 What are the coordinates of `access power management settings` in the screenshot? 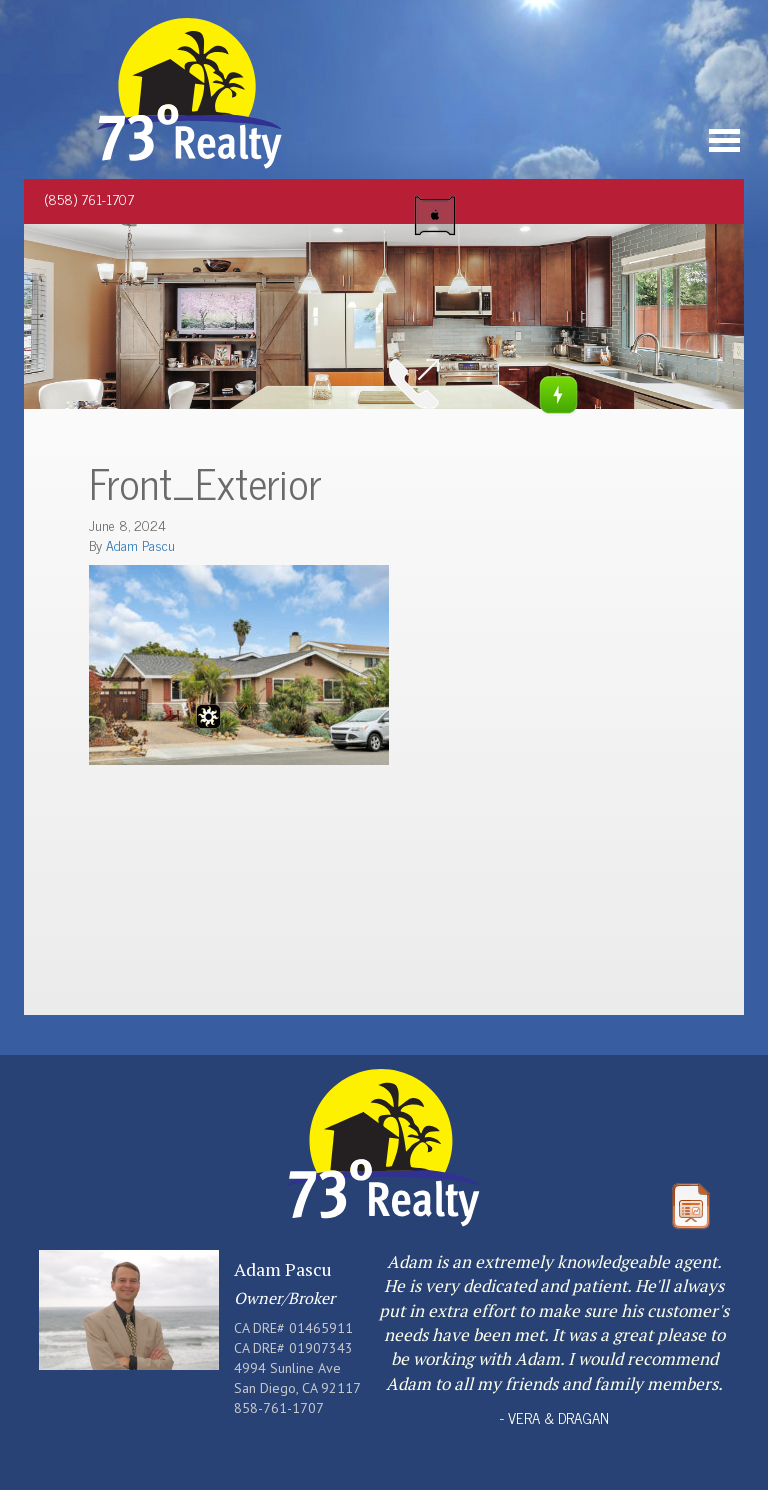 It's located at (558, 395).